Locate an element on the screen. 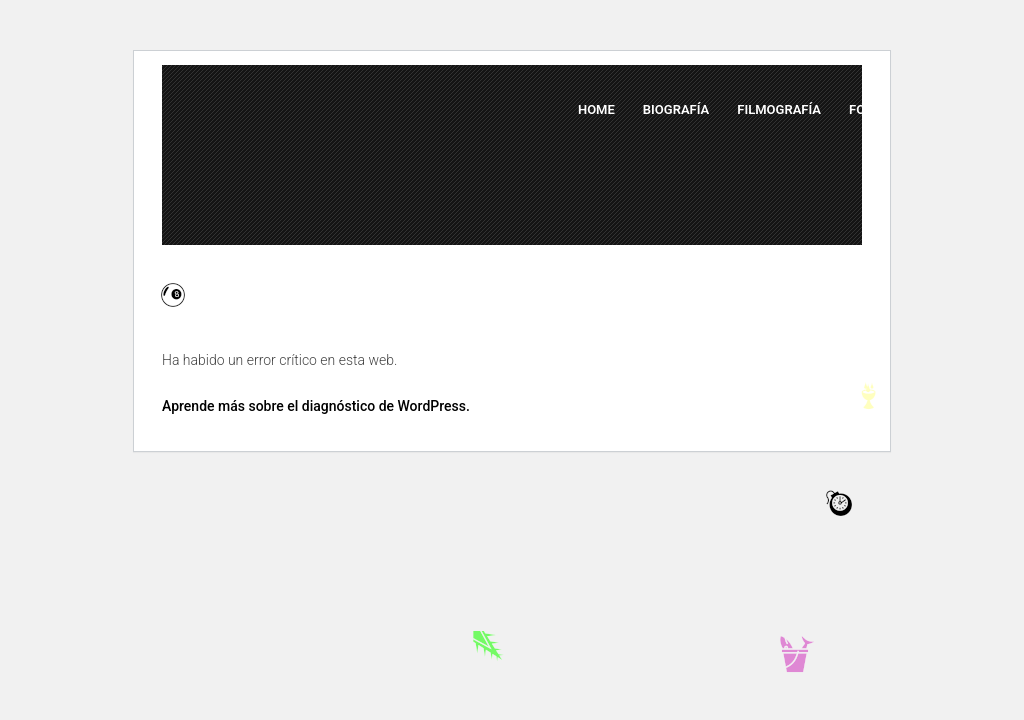 The width and height of the screenshot is (1024, 720). select spiked tail attack for creature is located at coordinates (488, 646).